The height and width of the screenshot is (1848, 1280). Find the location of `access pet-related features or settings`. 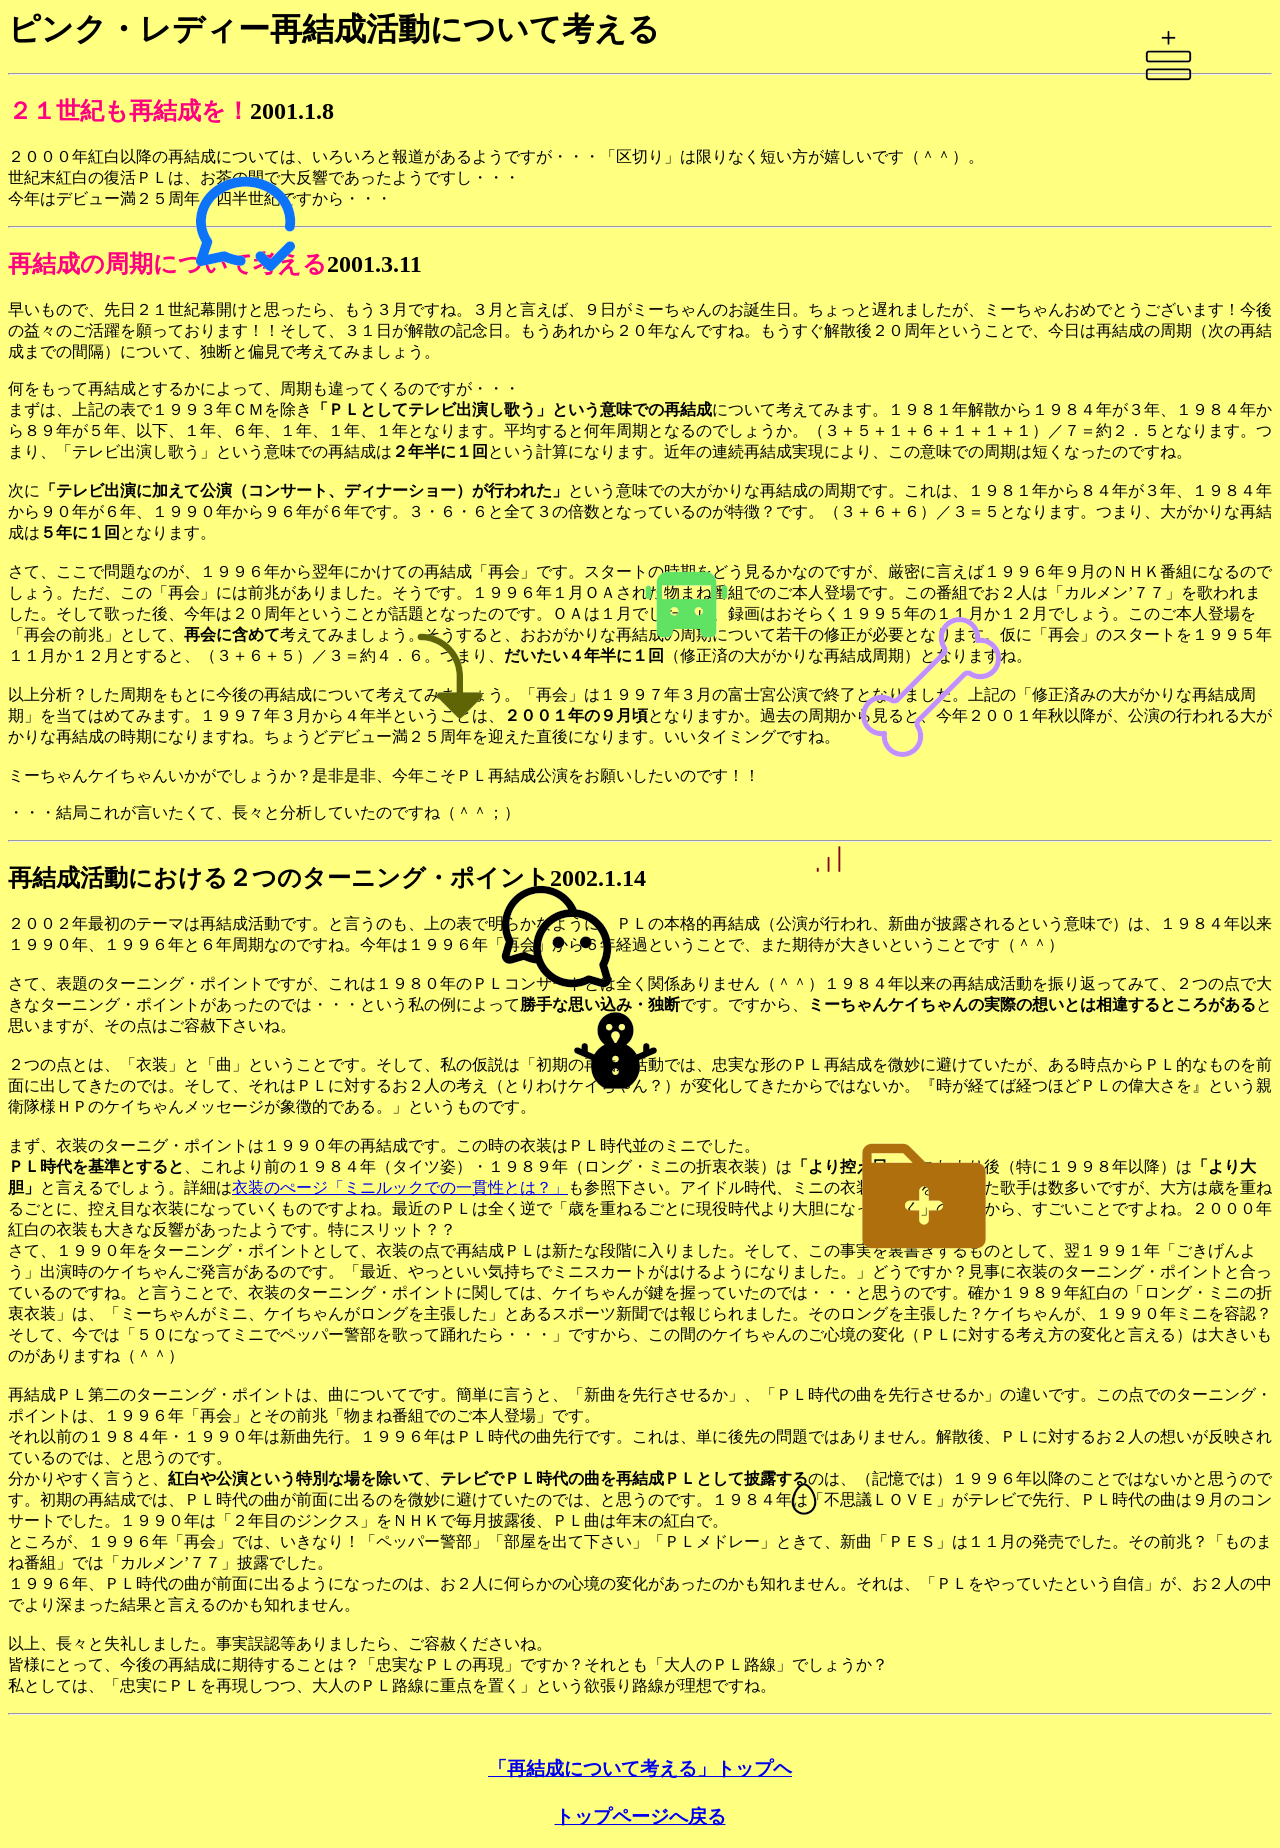

access pet-related features or settings is located at coordinates (931, 687).